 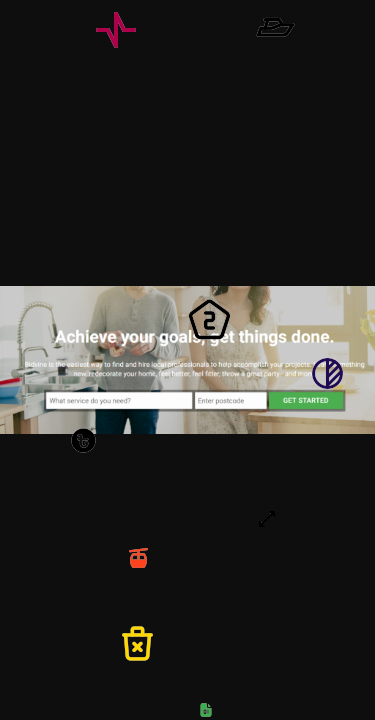 I want to click on permanently delete an item, so click(x=137, y=643).